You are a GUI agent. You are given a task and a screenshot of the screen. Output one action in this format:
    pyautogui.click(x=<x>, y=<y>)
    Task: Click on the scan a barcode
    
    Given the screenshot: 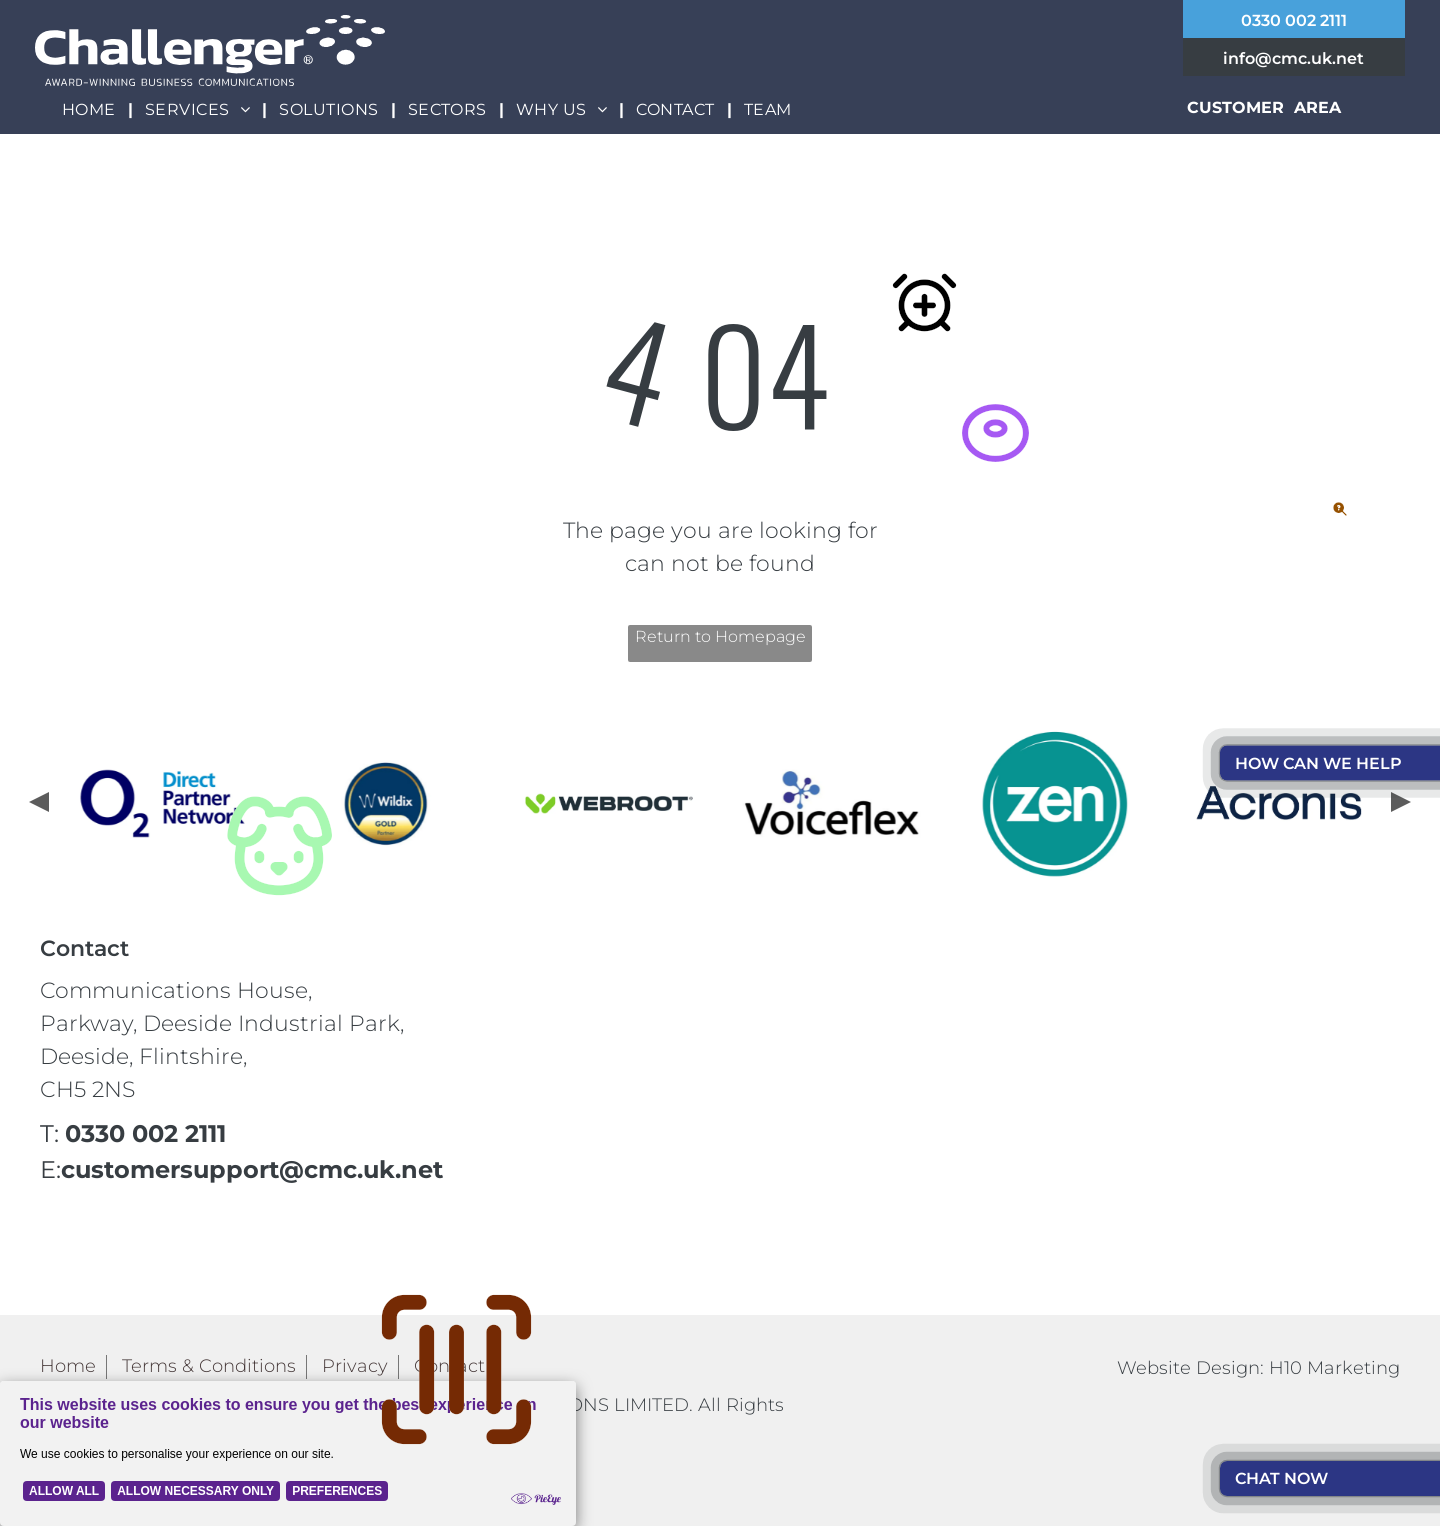 What is the action you would take?
    pyautogui.click(x=456, y=1369)
    